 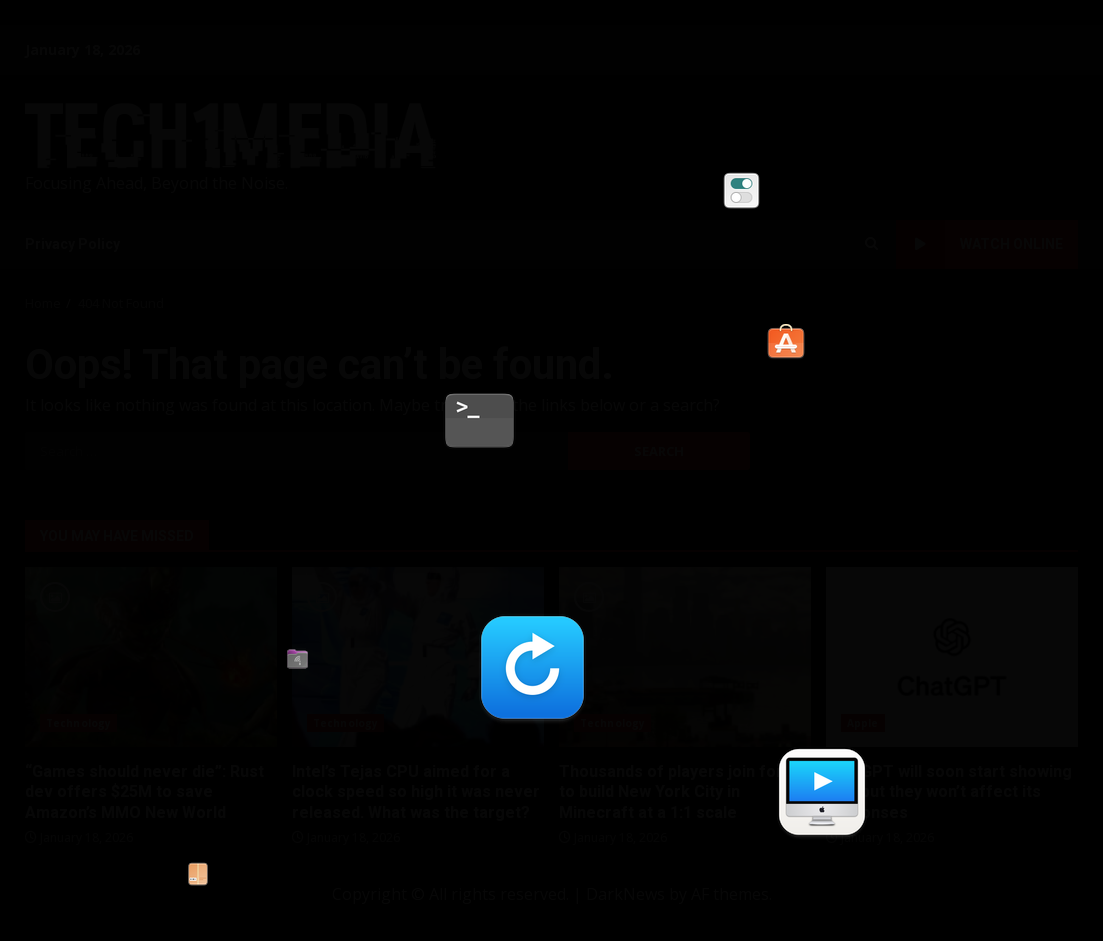 I want to click on open the software center to browse and install apps, so click(x=786, y=343).